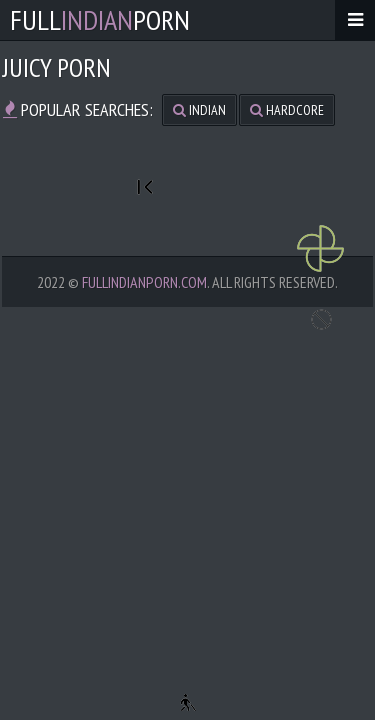 This screenshot has width=375, height=720. Describe the element at coordinates (187, 702) in the screenshot. I see `indicates accessibility features are available` at that location.